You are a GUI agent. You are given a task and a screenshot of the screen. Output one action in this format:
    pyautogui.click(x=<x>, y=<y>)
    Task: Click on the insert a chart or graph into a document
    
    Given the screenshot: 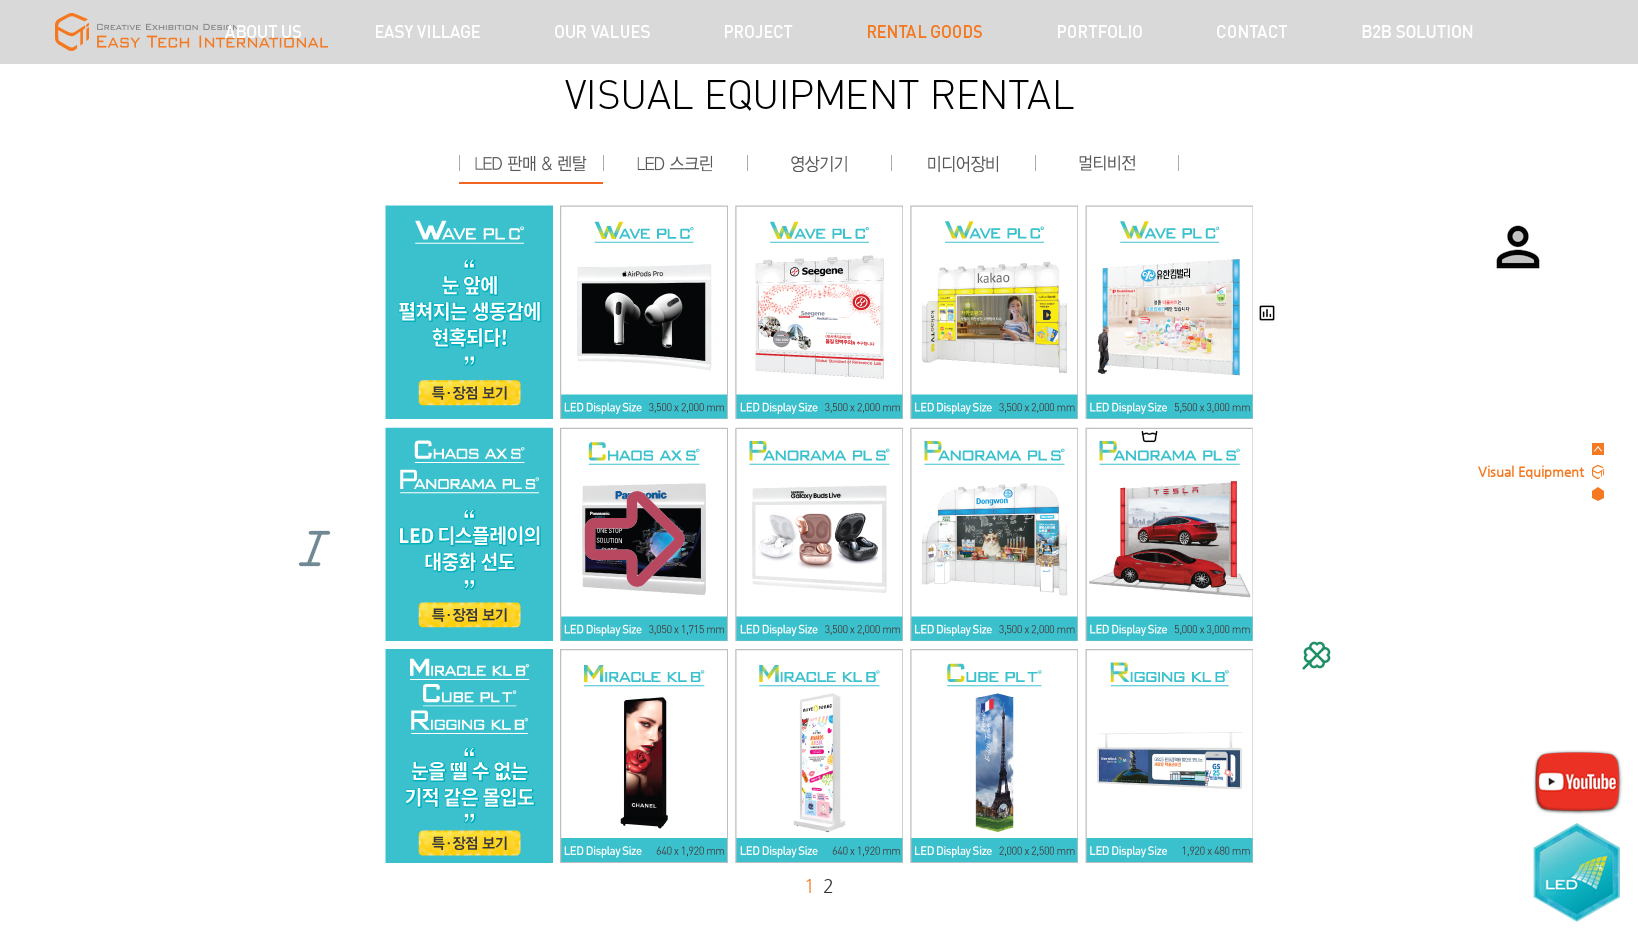 What is the action you would take?
    pyautogui.click(x=1267, y=313)
    